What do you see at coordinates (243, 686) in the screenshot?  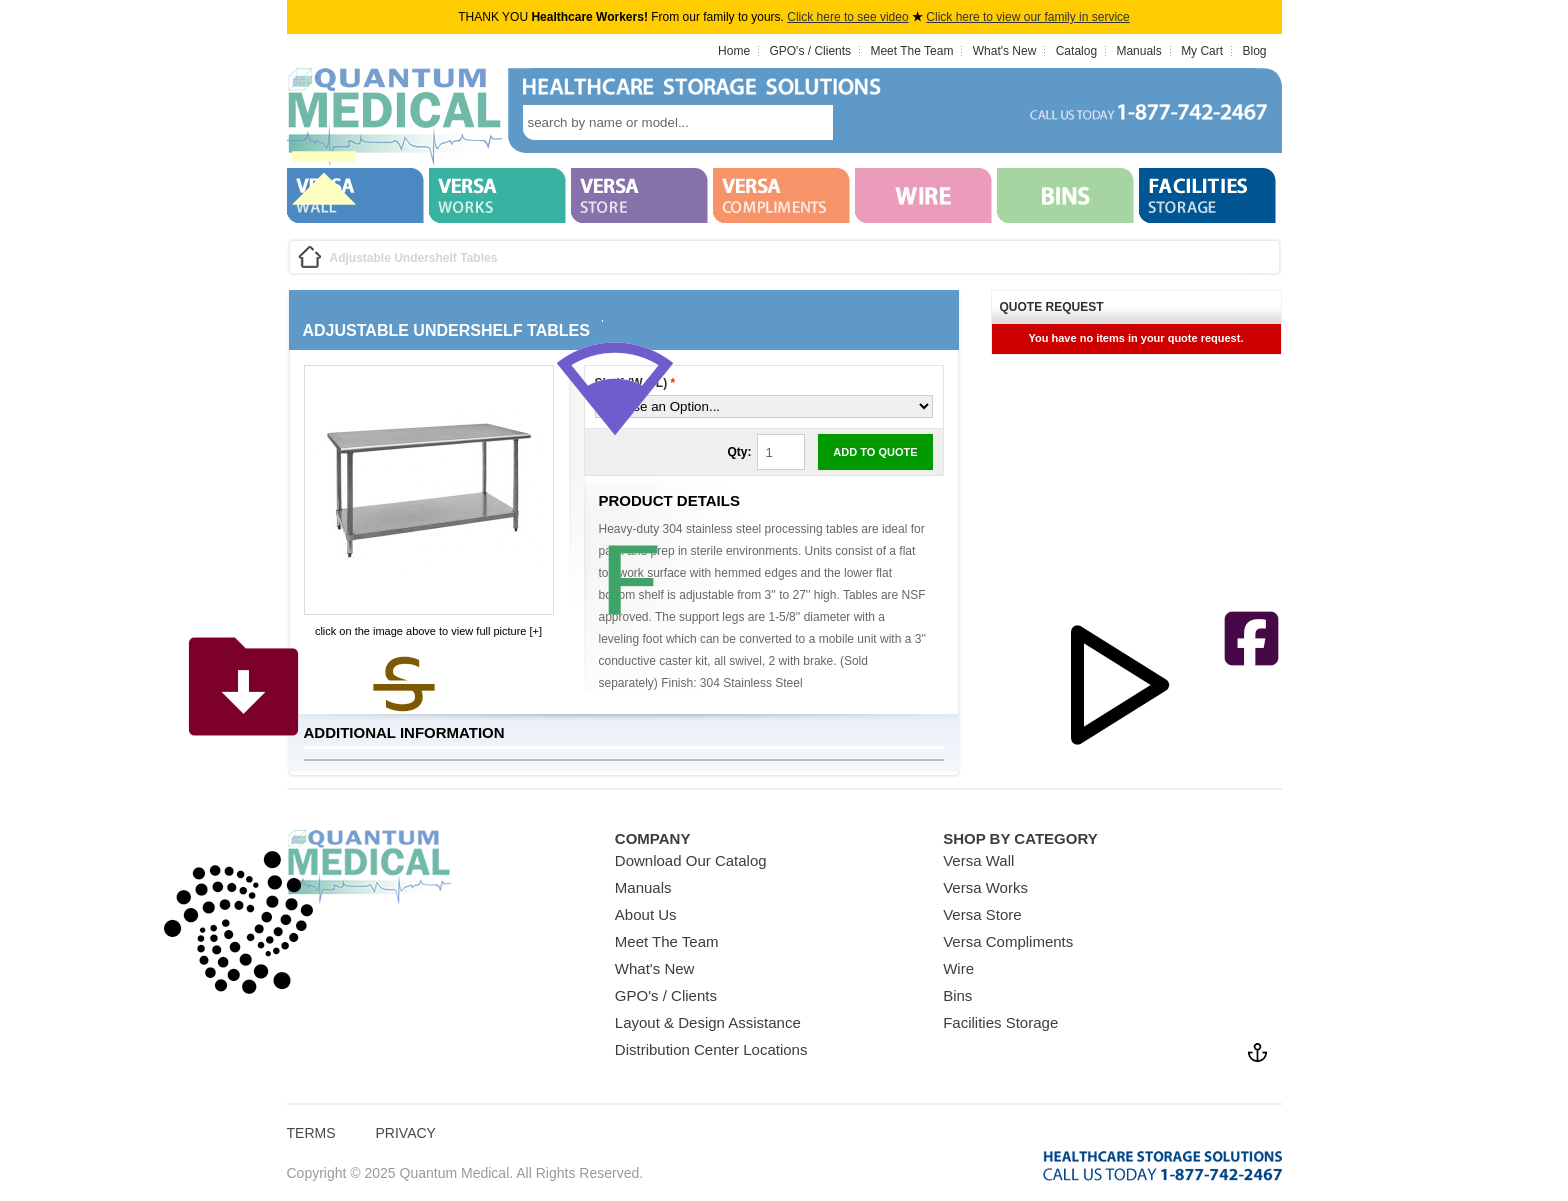 I see `download a folder or its contents` at bounding box center [243, 686].